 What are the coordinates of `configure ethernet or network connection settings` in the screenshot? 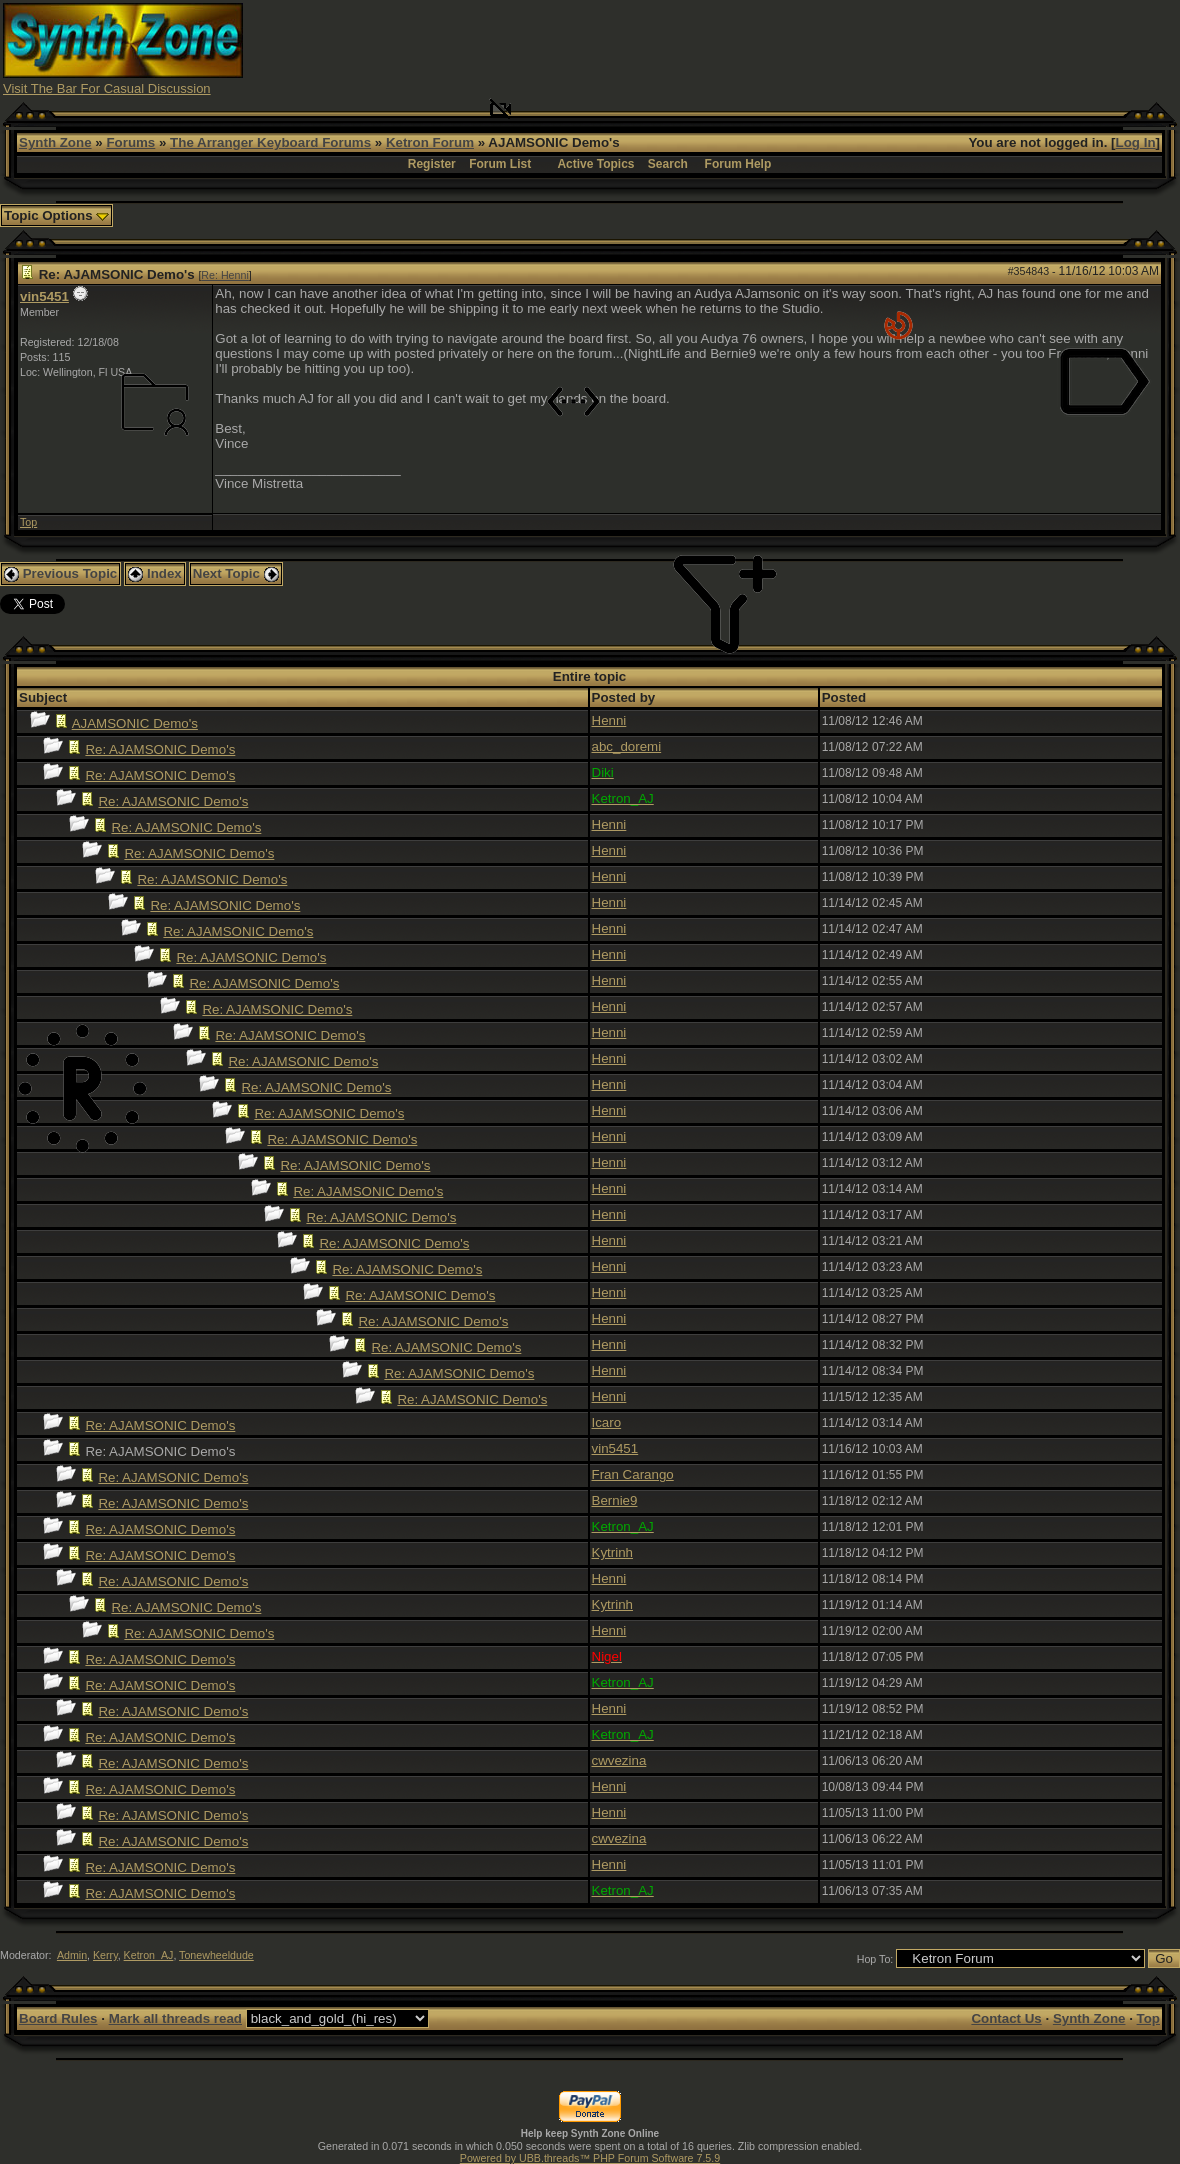 It's located at (573, 401).